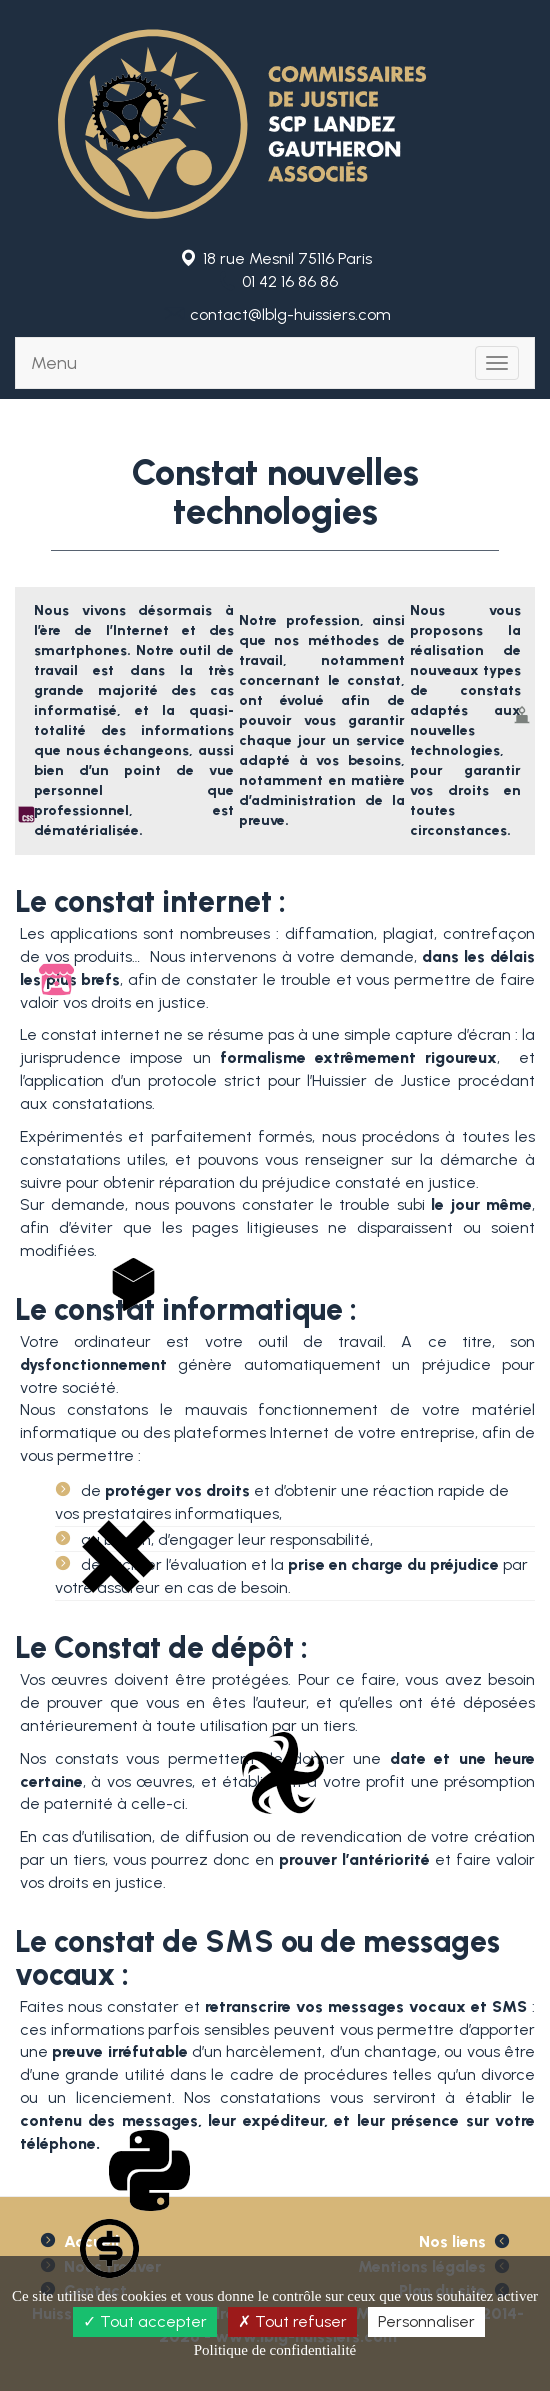  Describe the element at coordinates (283, 1773) in the screenshot. I see `visit turbosquid 3d model marketplace` at that location.